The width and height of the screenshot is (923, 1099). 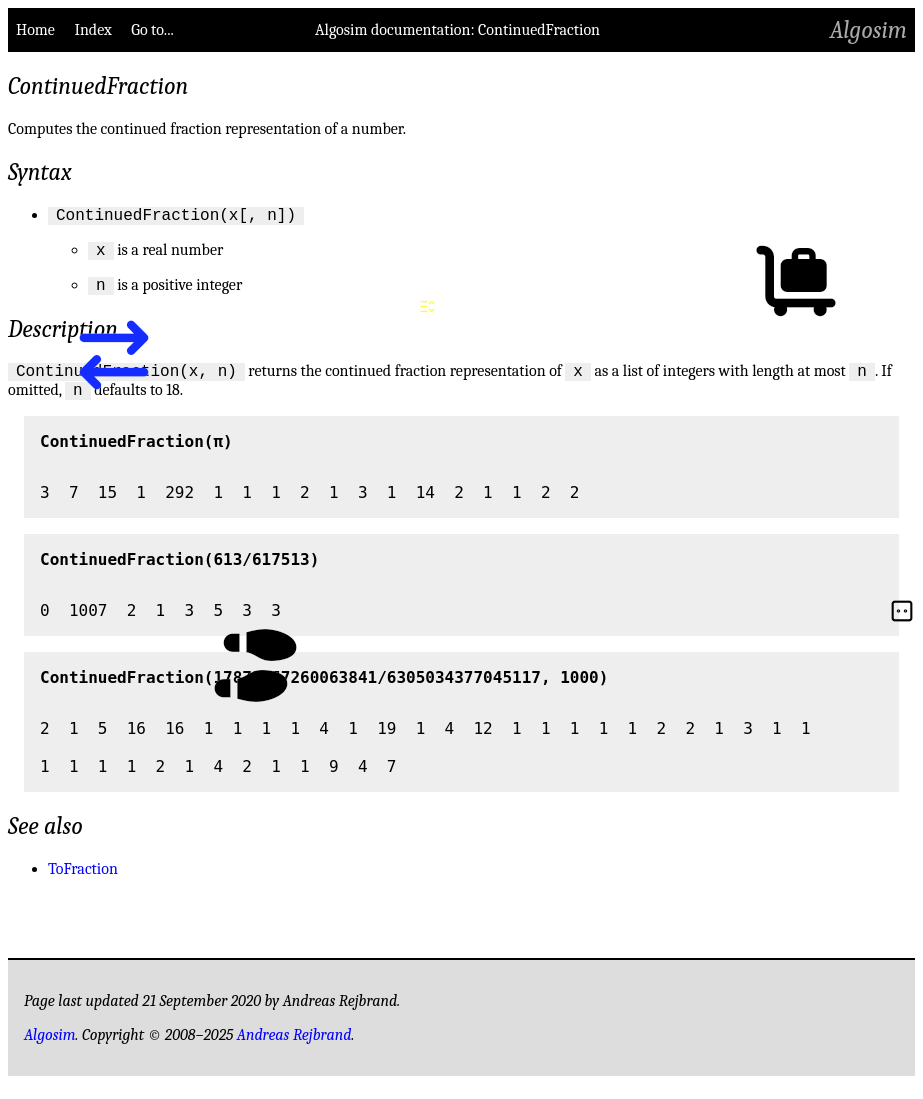 What do you see at coordinates (902, 611) in the screenshot?
I see `electrical outlet or power source indicator` at bounding box center [902, 611].